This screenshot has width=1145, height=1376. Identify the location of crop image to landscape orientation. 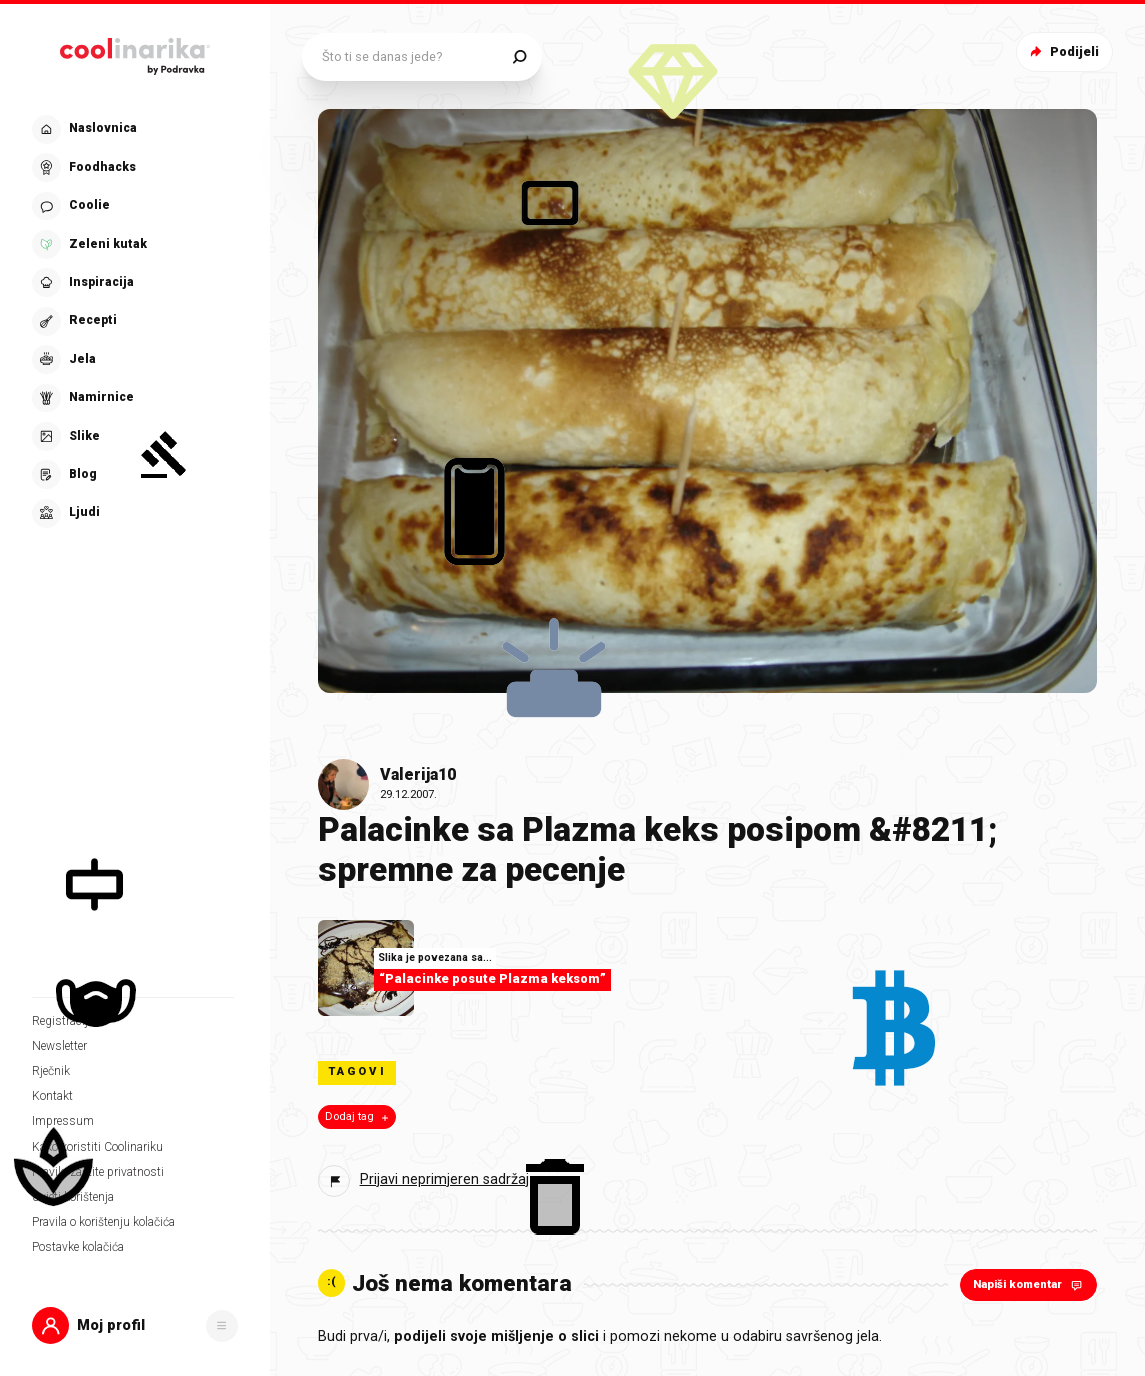
(550, 203).